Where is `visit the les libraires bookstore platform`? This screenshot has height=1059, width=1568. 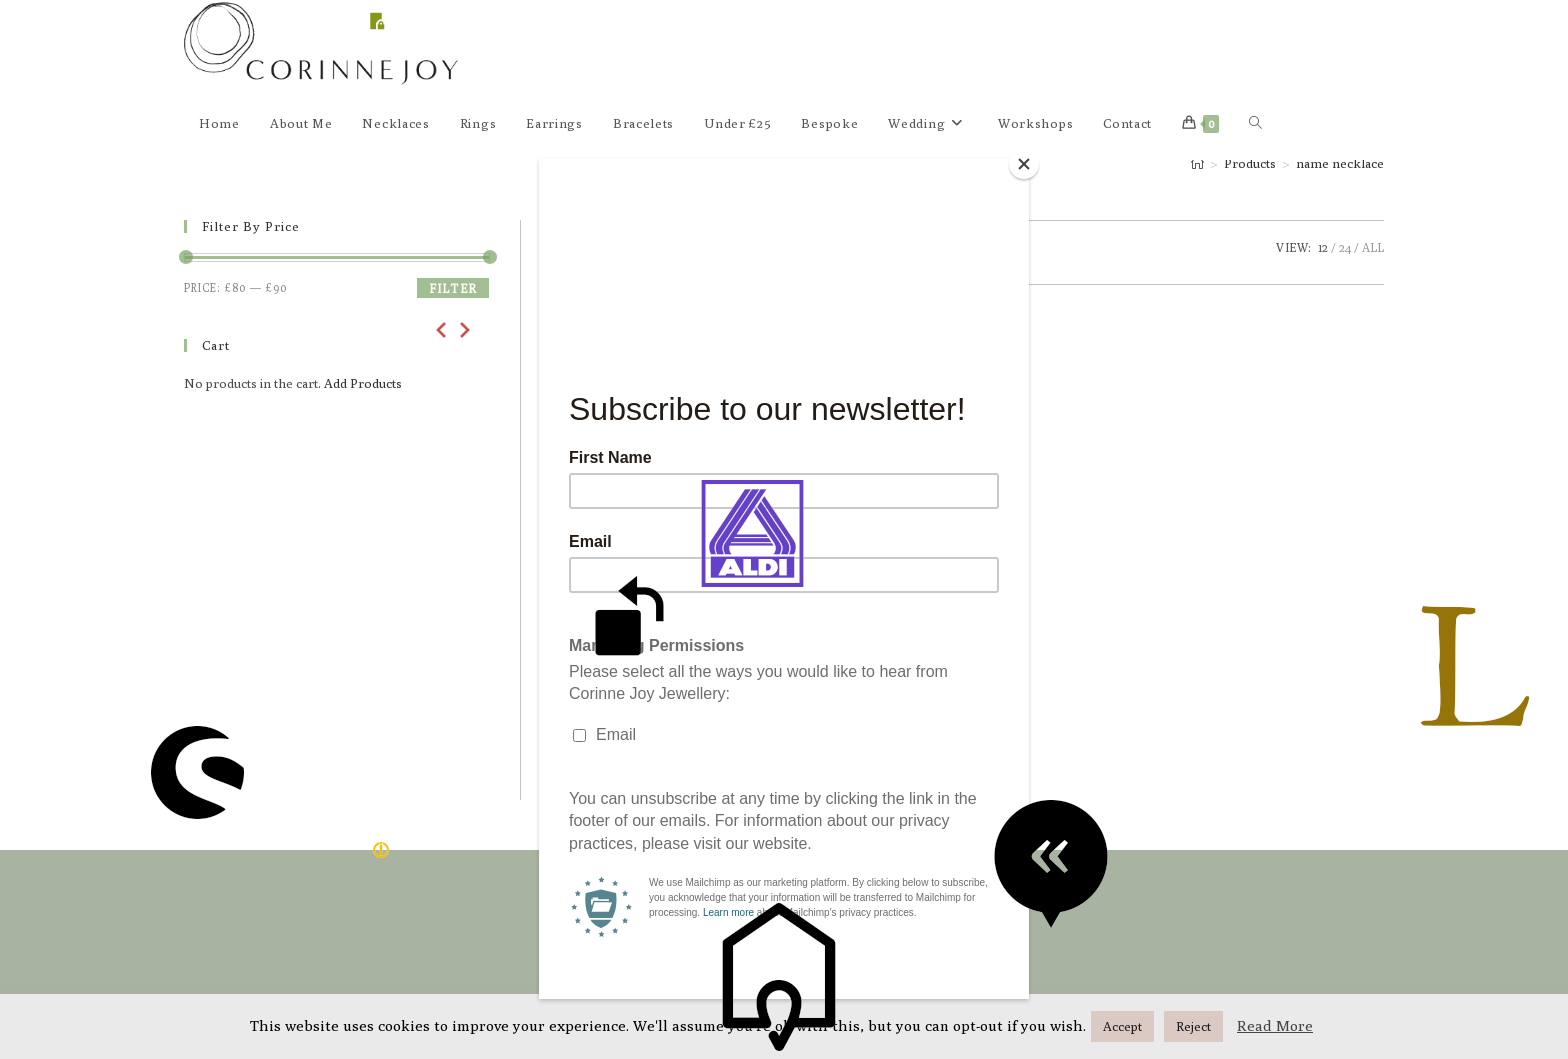 visit the les libraires bookstore platform is located at coordinates (1051, 864).